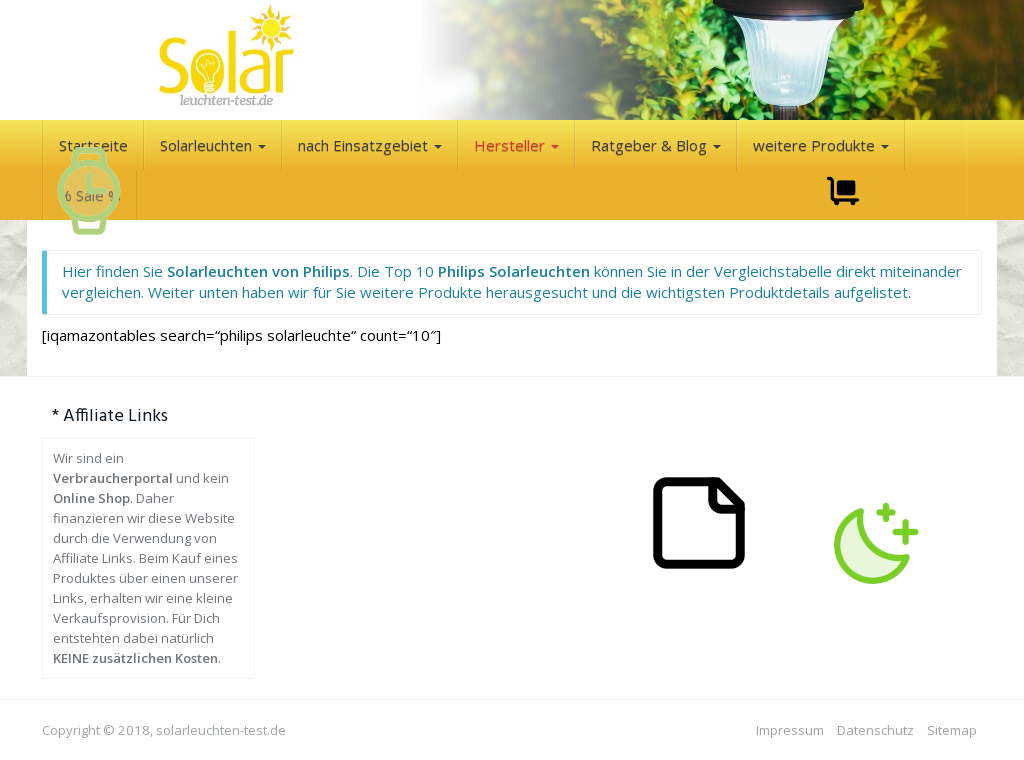 Image resolution: width=1024 pixels, height=760 pixels. Describe the element at coordinates (89, 191) in the screenshot. I see `view time or clock settings` at that location.